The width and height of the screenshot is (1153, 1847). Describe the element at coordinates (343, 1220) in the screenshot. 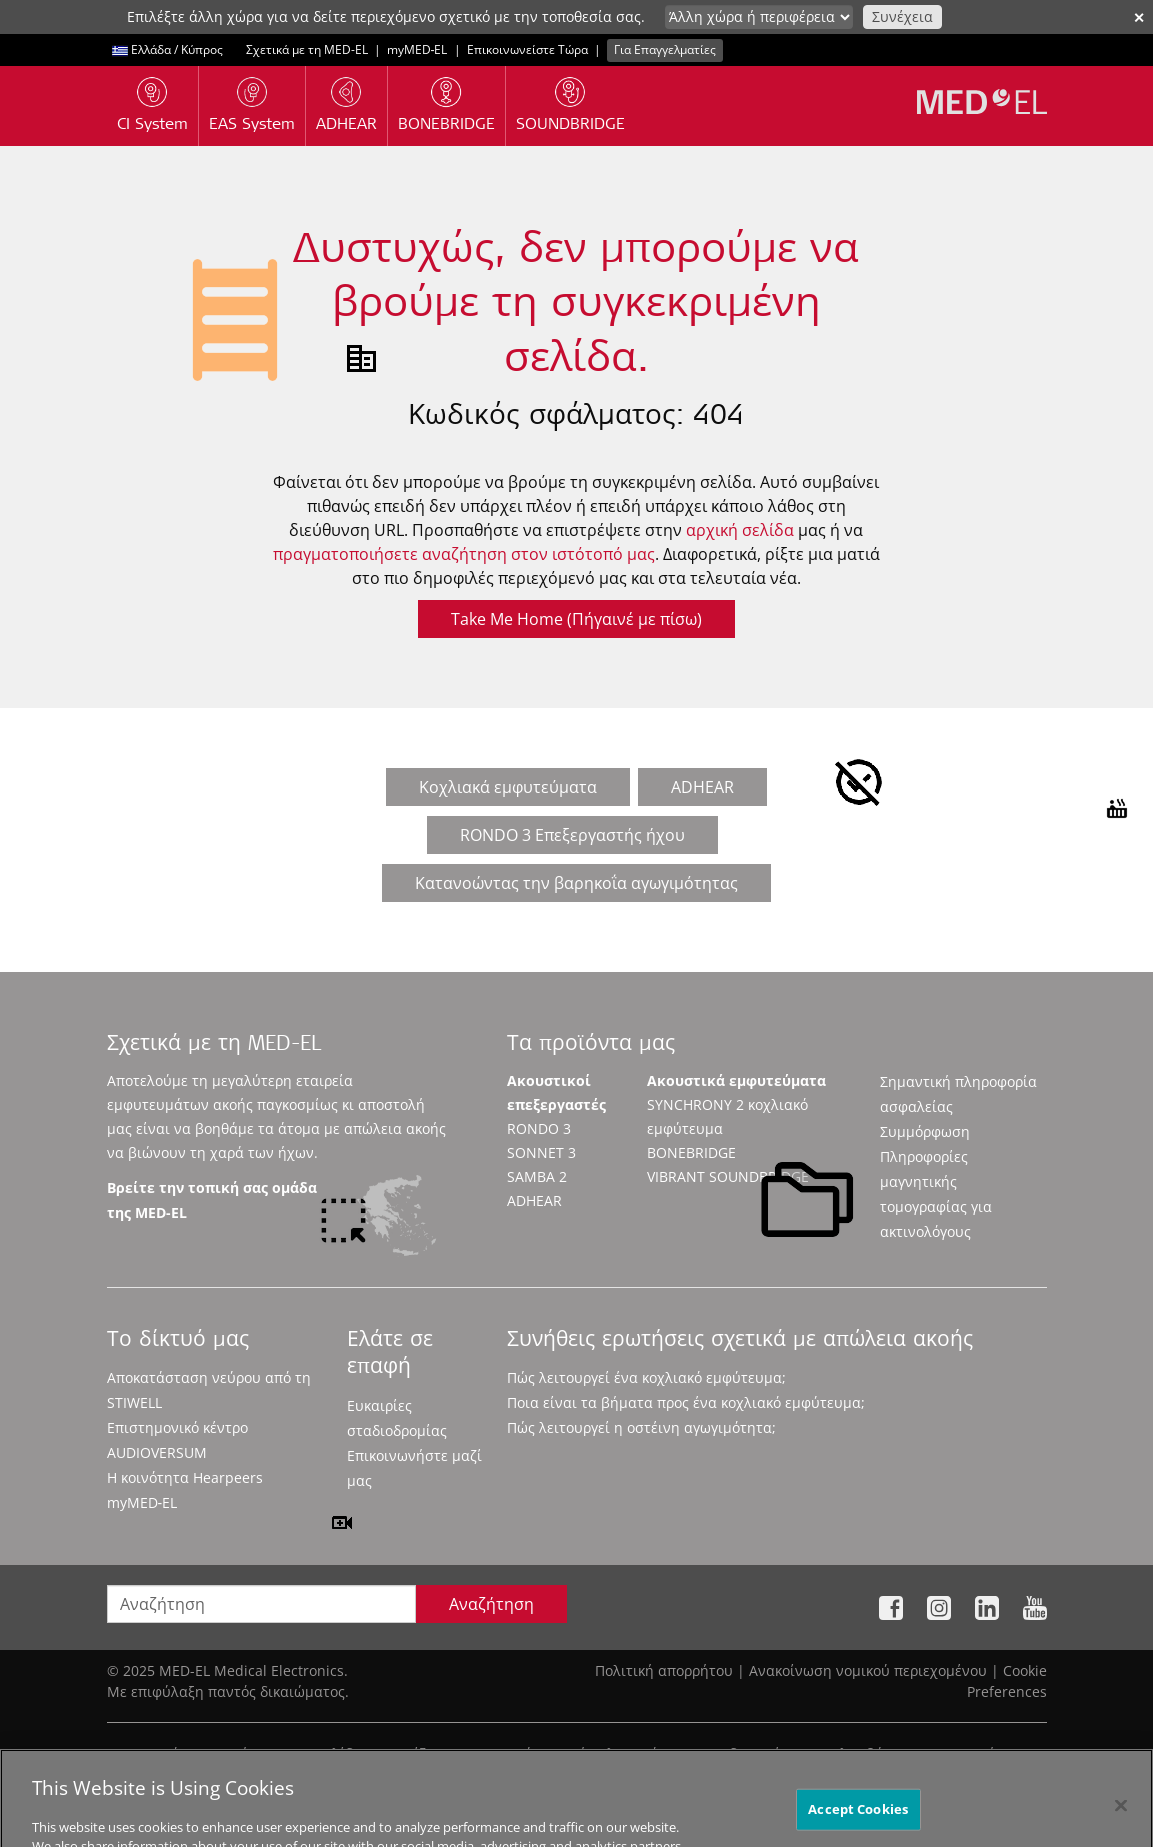

I see `draw a selection area` at that location.